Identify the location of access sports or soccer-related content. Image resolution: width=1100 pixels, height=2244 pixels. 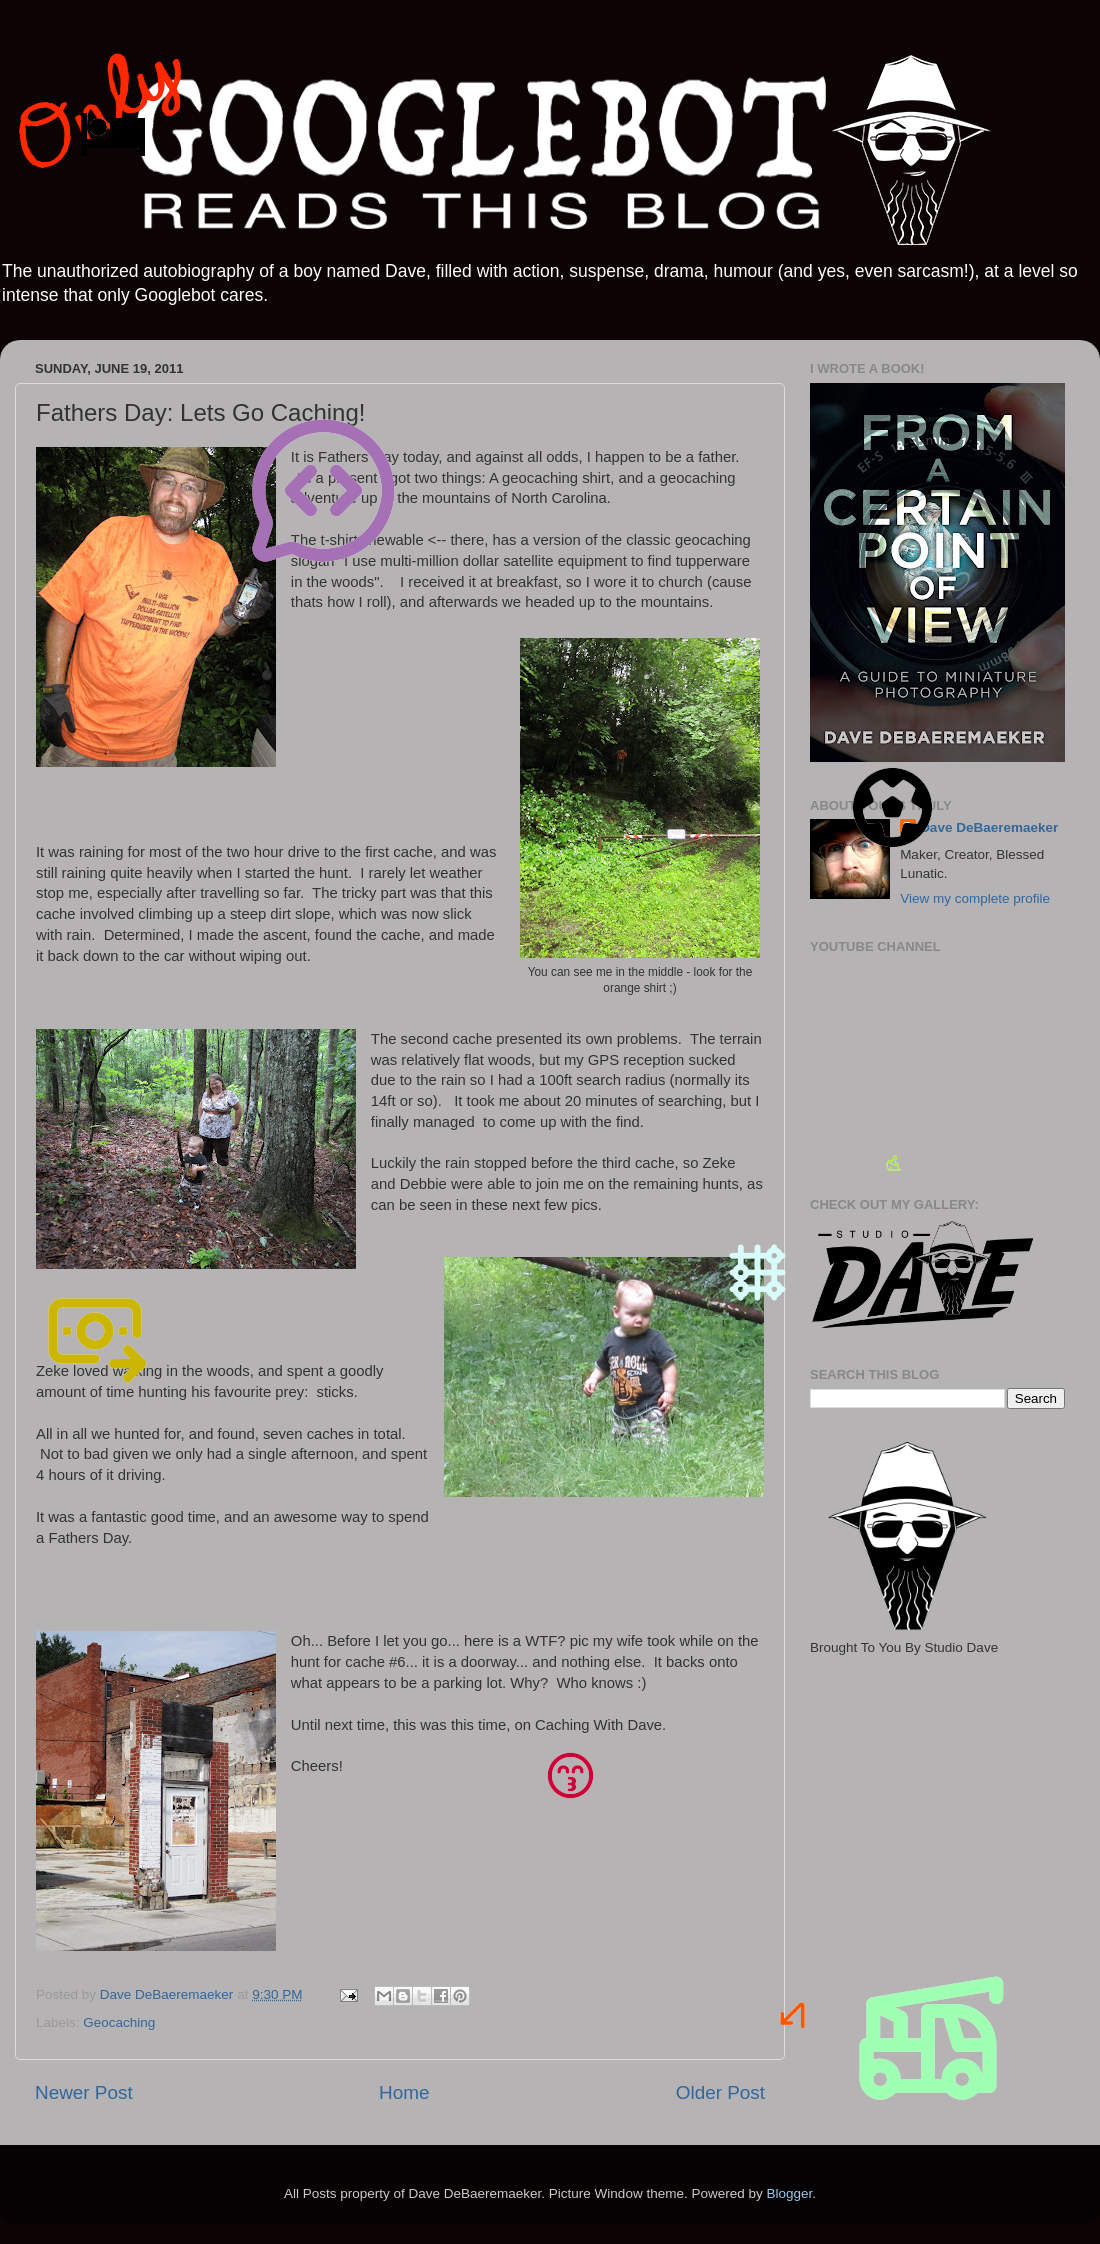
(892, 807).